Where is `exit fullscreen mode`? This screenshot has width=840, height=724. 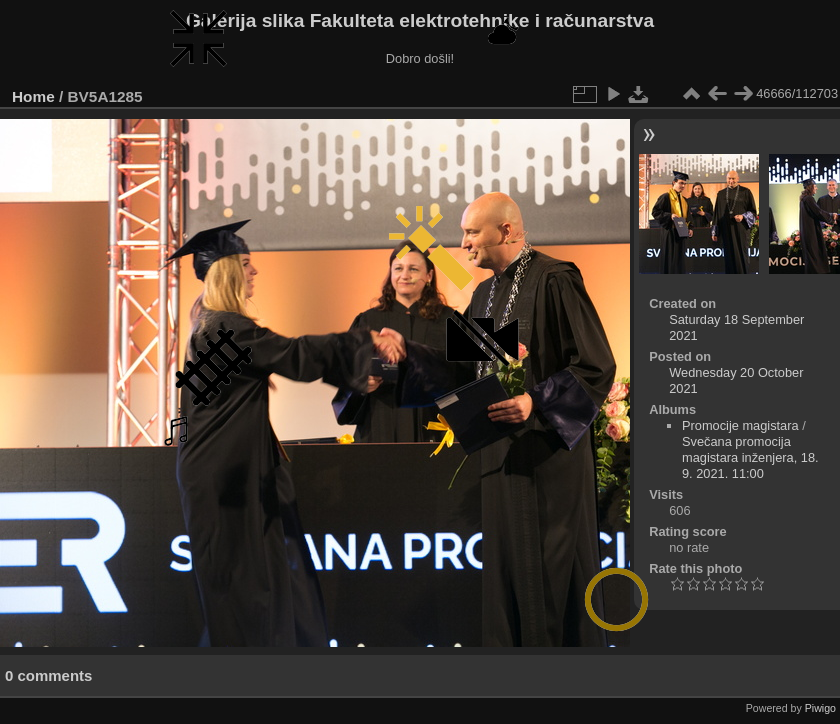 exit fullscreen mode is located at coordinates (198, 38).